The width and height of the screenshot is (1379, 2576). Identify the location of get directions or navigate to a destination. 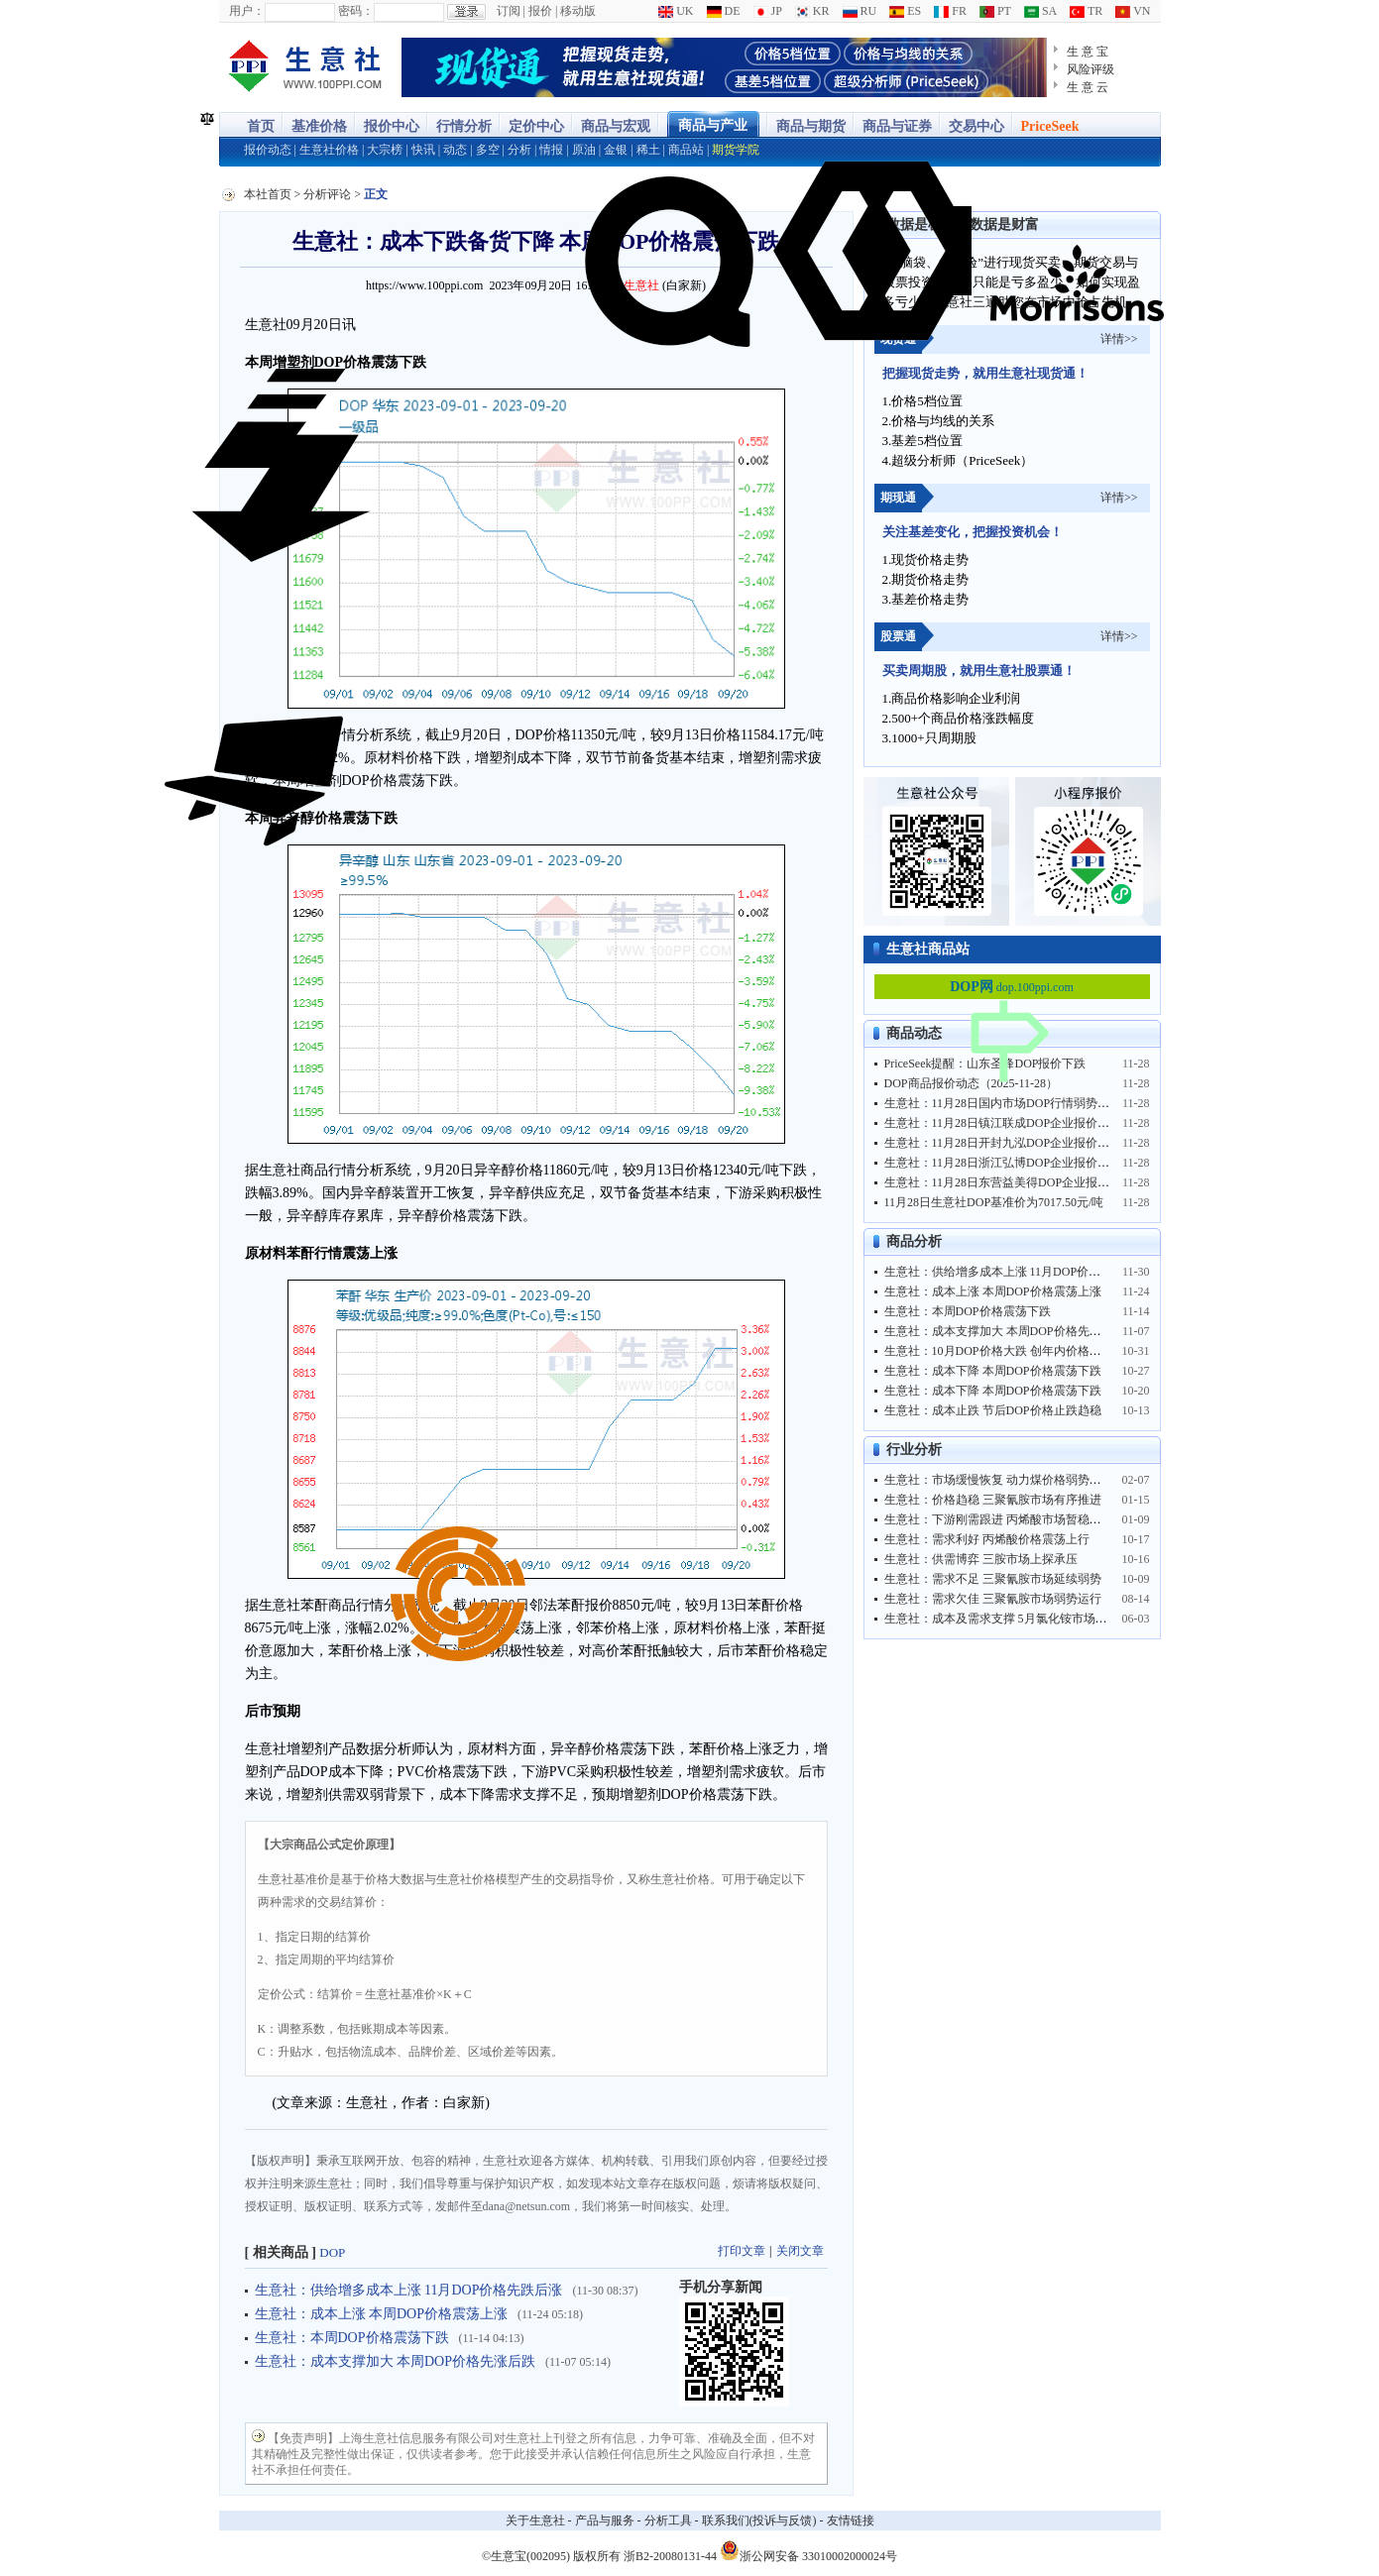
(1007, 1041).